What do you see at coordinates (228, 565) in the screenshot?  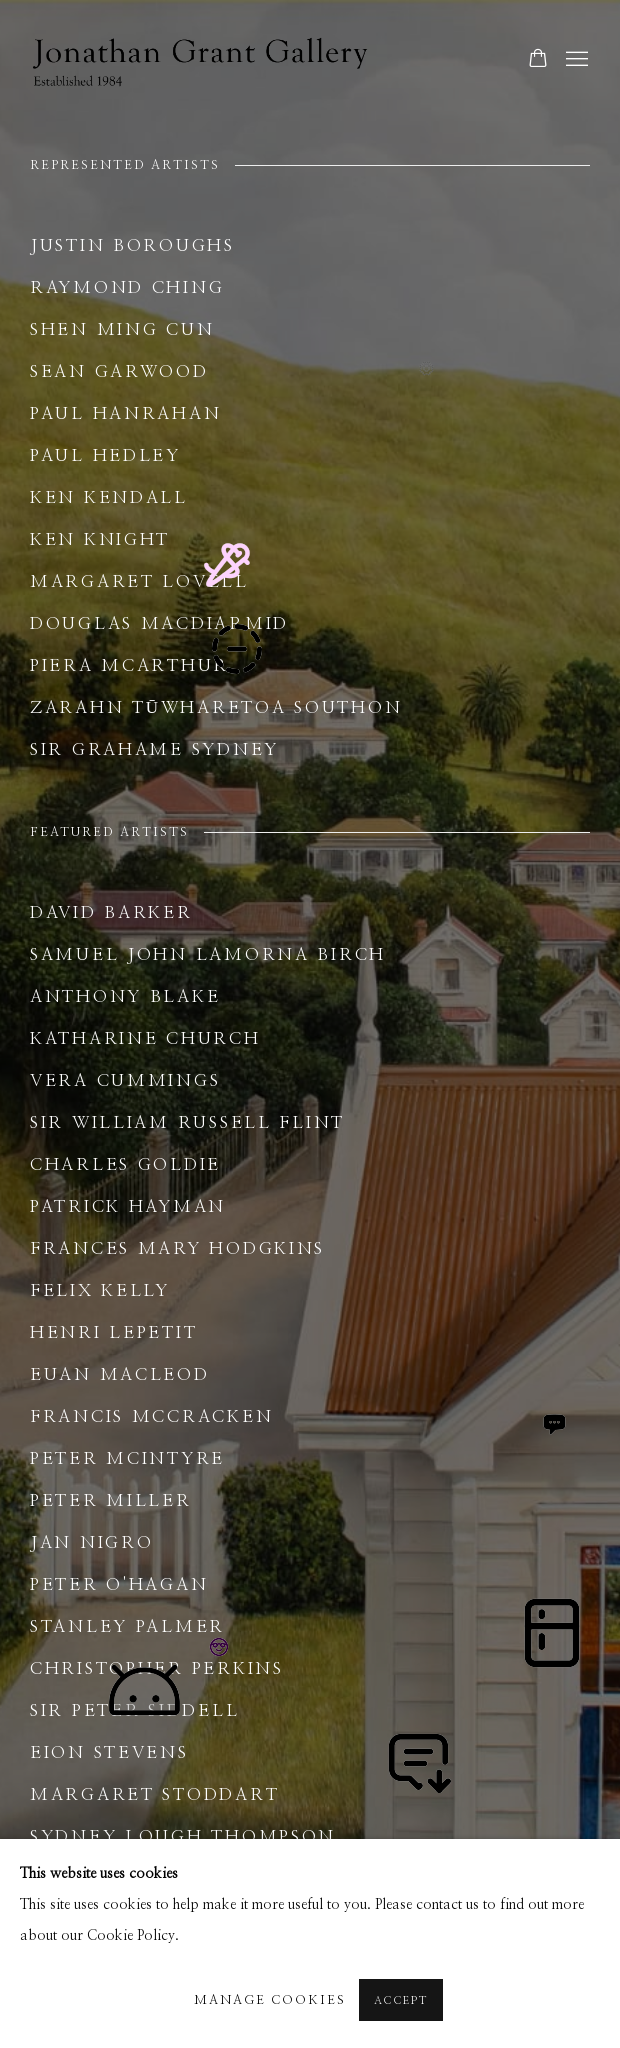 I see `access sewing or craft tools` at bounding box center [228, 565].